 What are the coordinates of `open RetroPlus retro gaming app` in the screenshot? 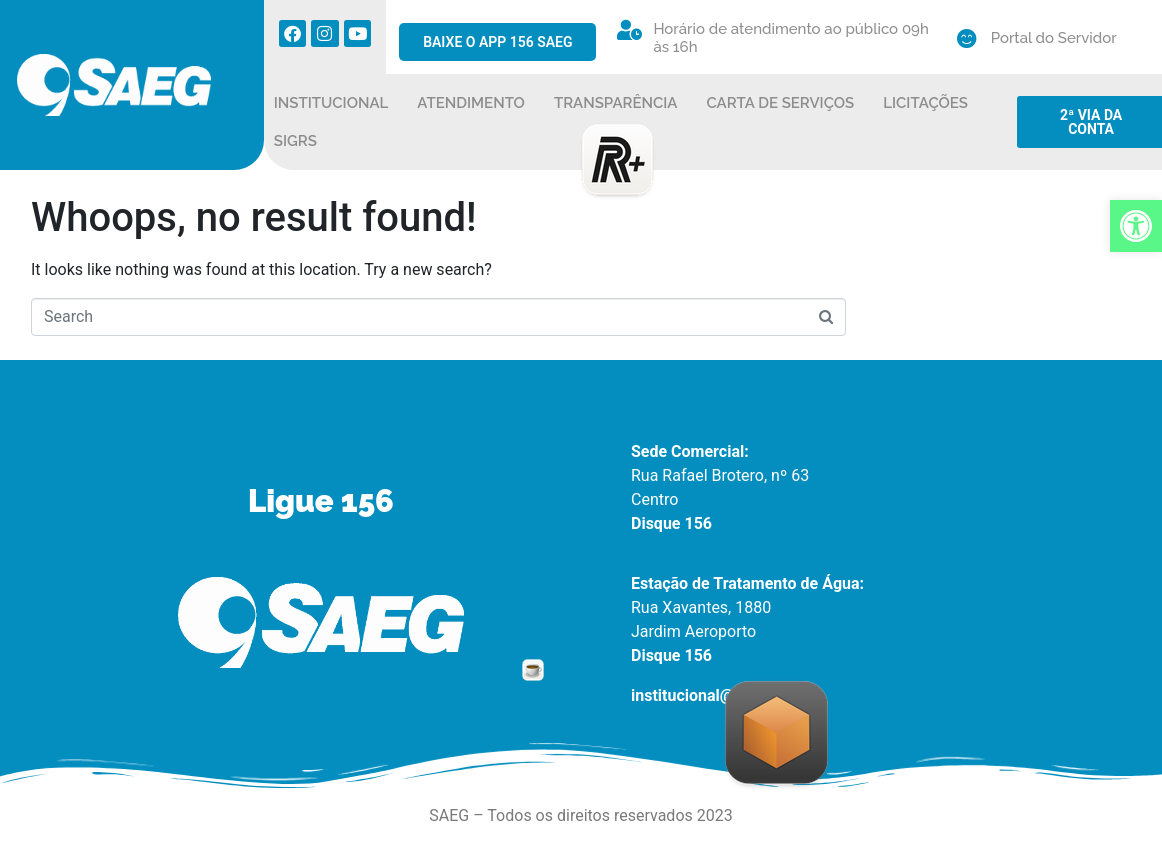 It's located at (617, 159).